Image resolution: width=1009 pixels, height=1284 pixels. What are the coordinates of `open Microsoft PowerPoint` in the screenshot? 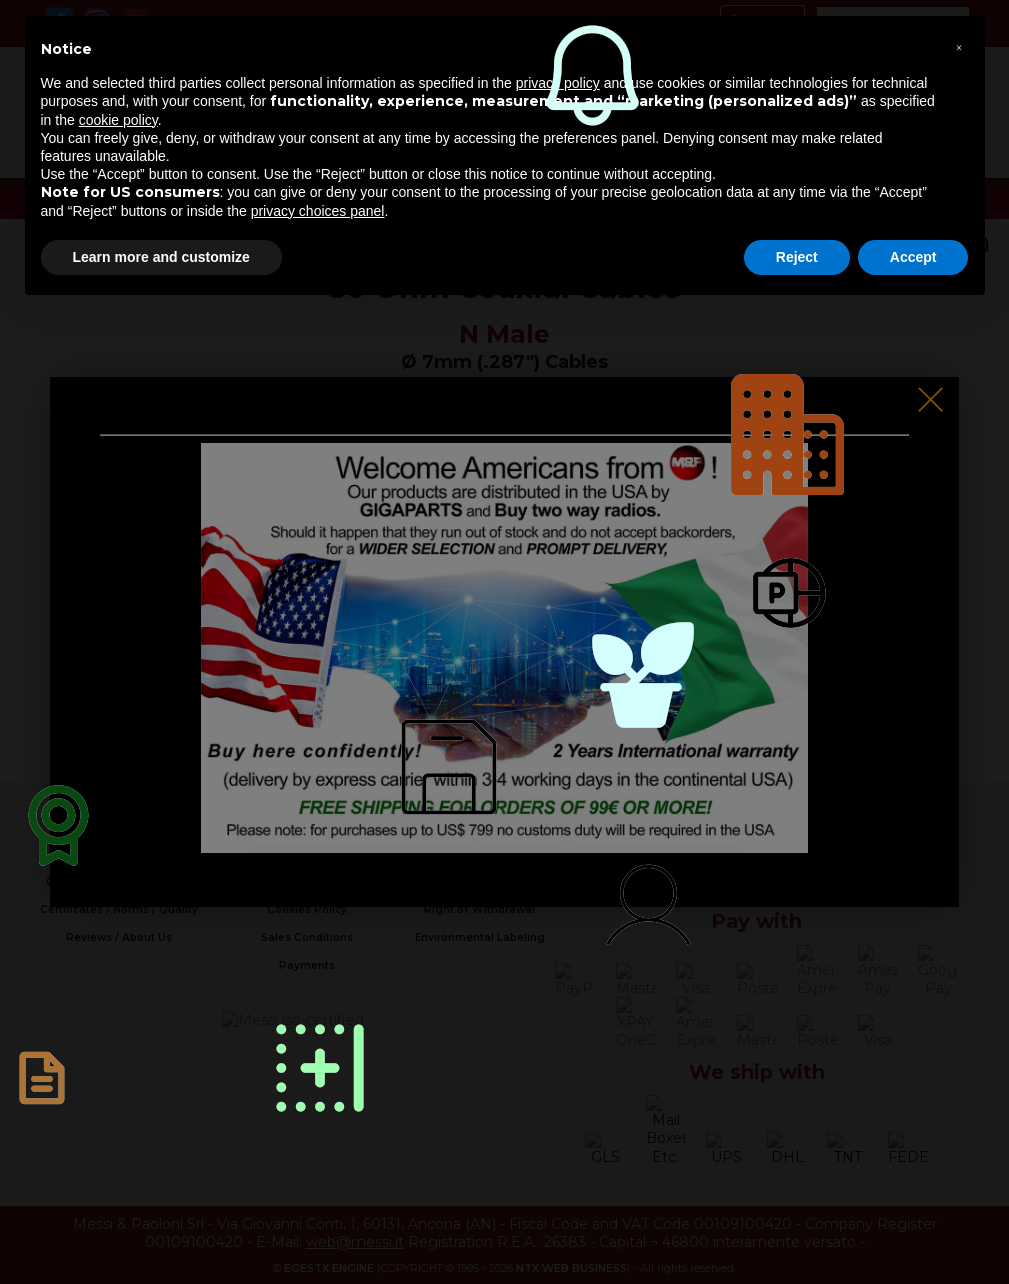 It's located at (788, 593).